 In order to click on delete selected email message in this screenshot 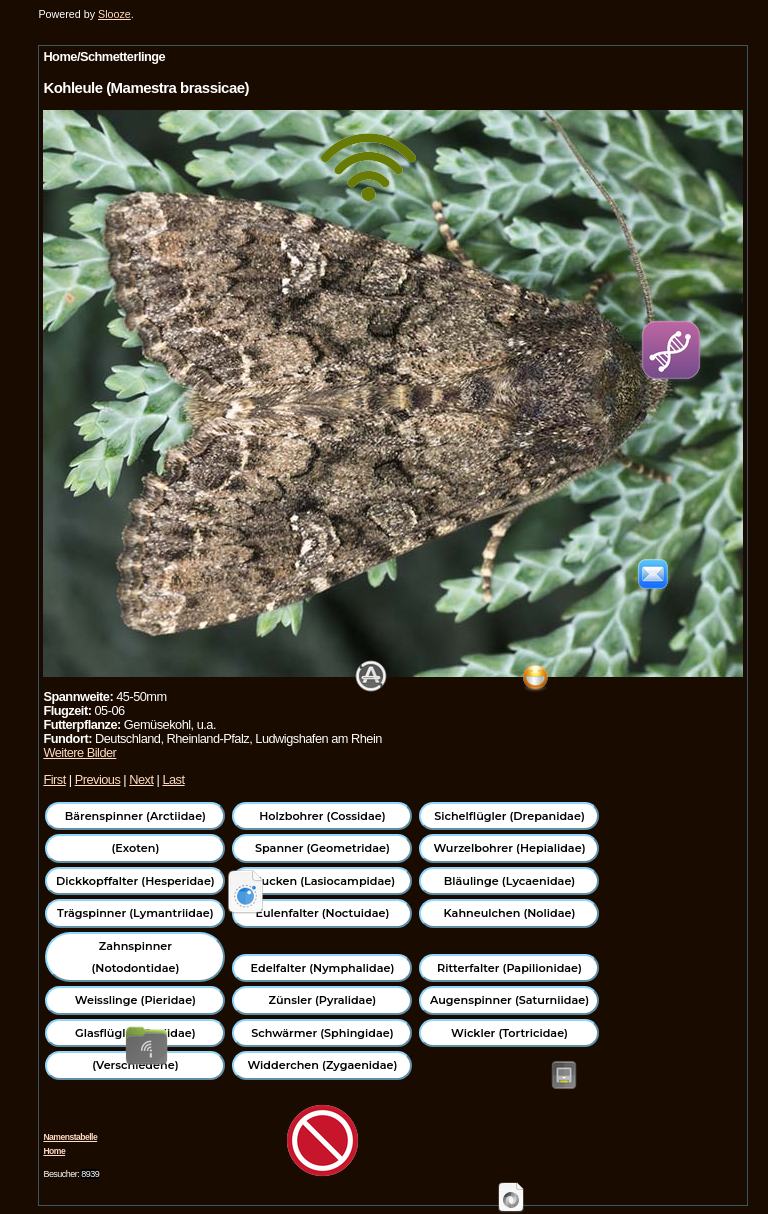, I will do `click(322, 1140)`.